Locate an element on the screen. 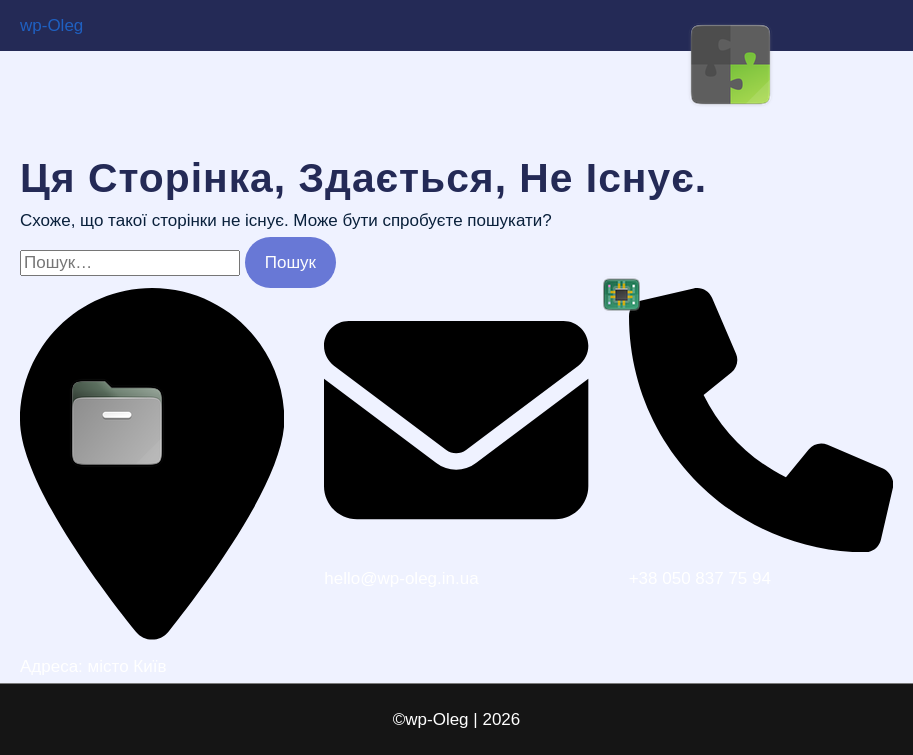  open jockey system configuration app is located at coordinates (621, 294).